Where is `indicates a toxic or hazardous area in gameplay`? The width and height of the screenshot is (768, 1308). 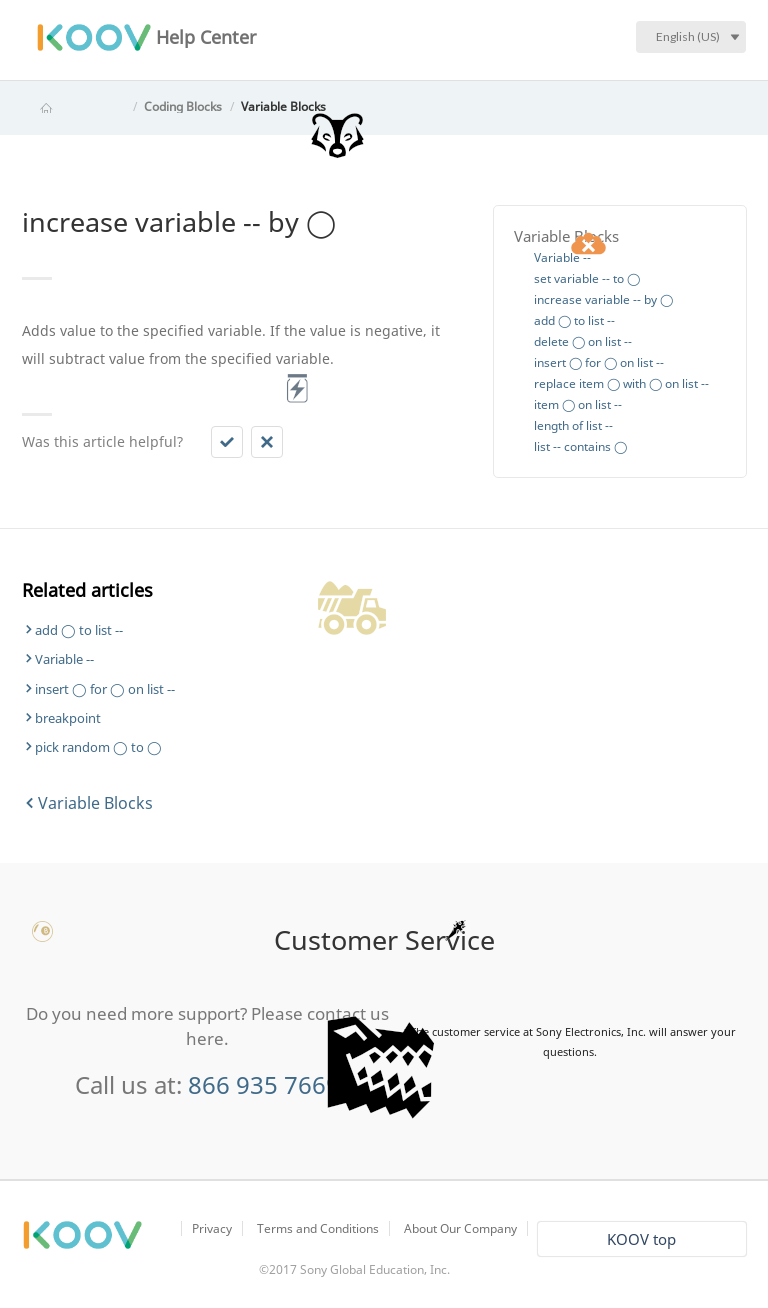 indicates a toxic or hazardous area in gameplay is located at coordinates (588, 243).